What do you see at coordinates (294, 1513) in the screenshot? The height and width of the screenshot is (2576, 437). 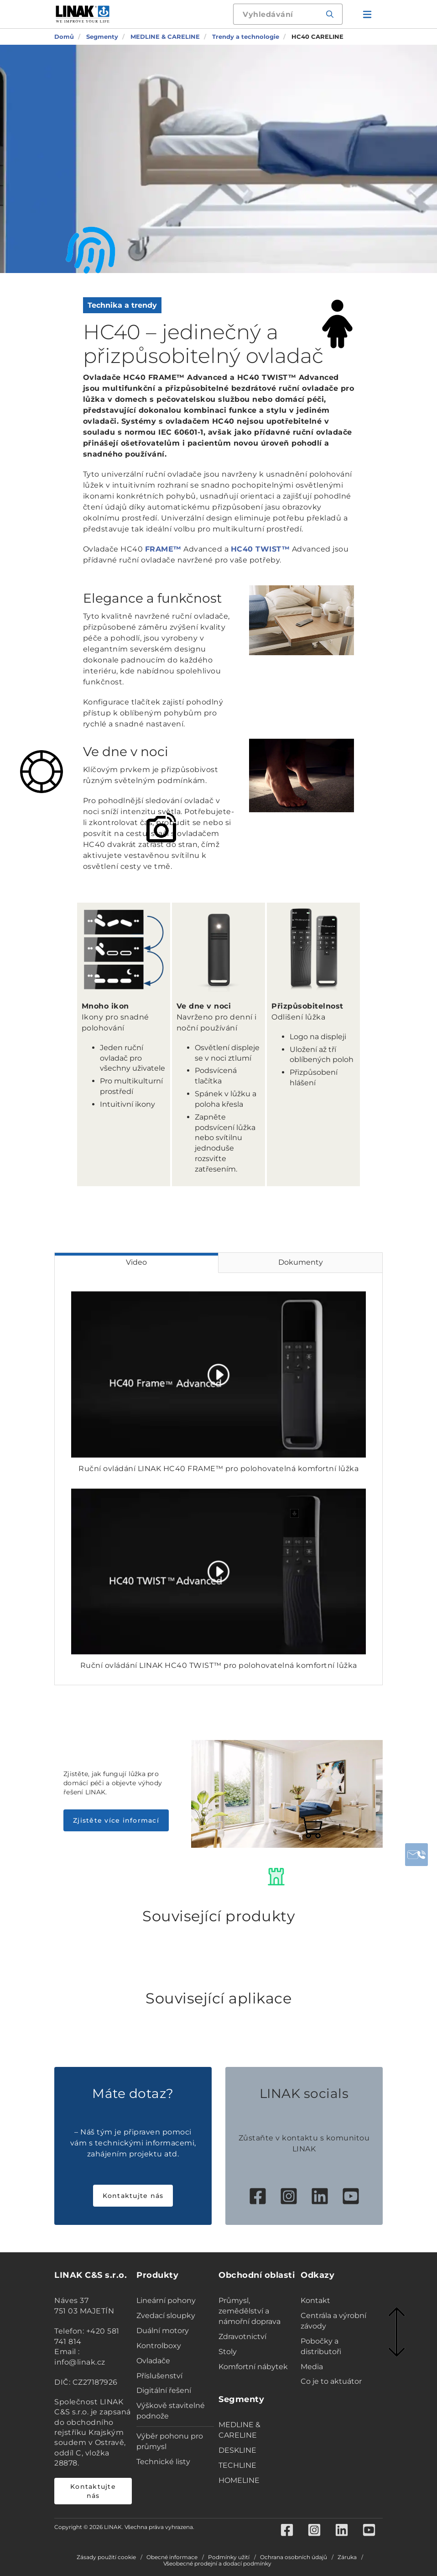 I see `download file or content` at bounding box center [294, 1513].